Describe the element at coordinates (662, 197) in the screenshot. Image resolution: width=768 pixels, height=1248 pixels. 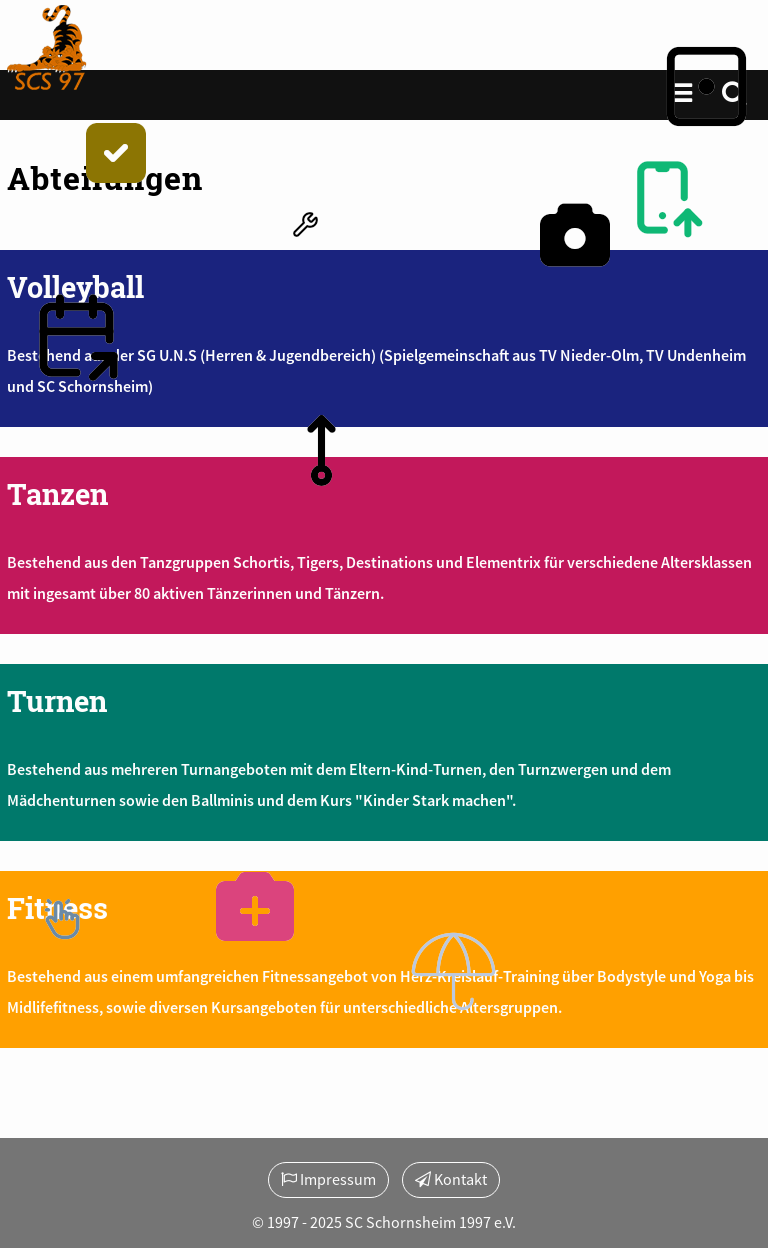
I see `upload from mobile device` at that location.